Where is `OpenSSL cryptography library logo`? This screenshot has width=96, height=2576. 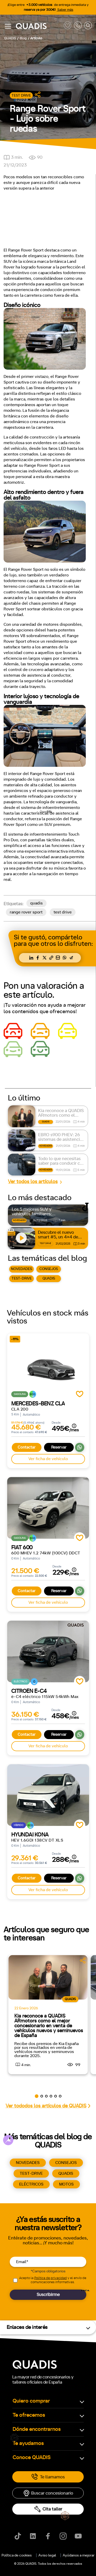 OpenSSL cryptography library logo is located at coordinates (46, 812).